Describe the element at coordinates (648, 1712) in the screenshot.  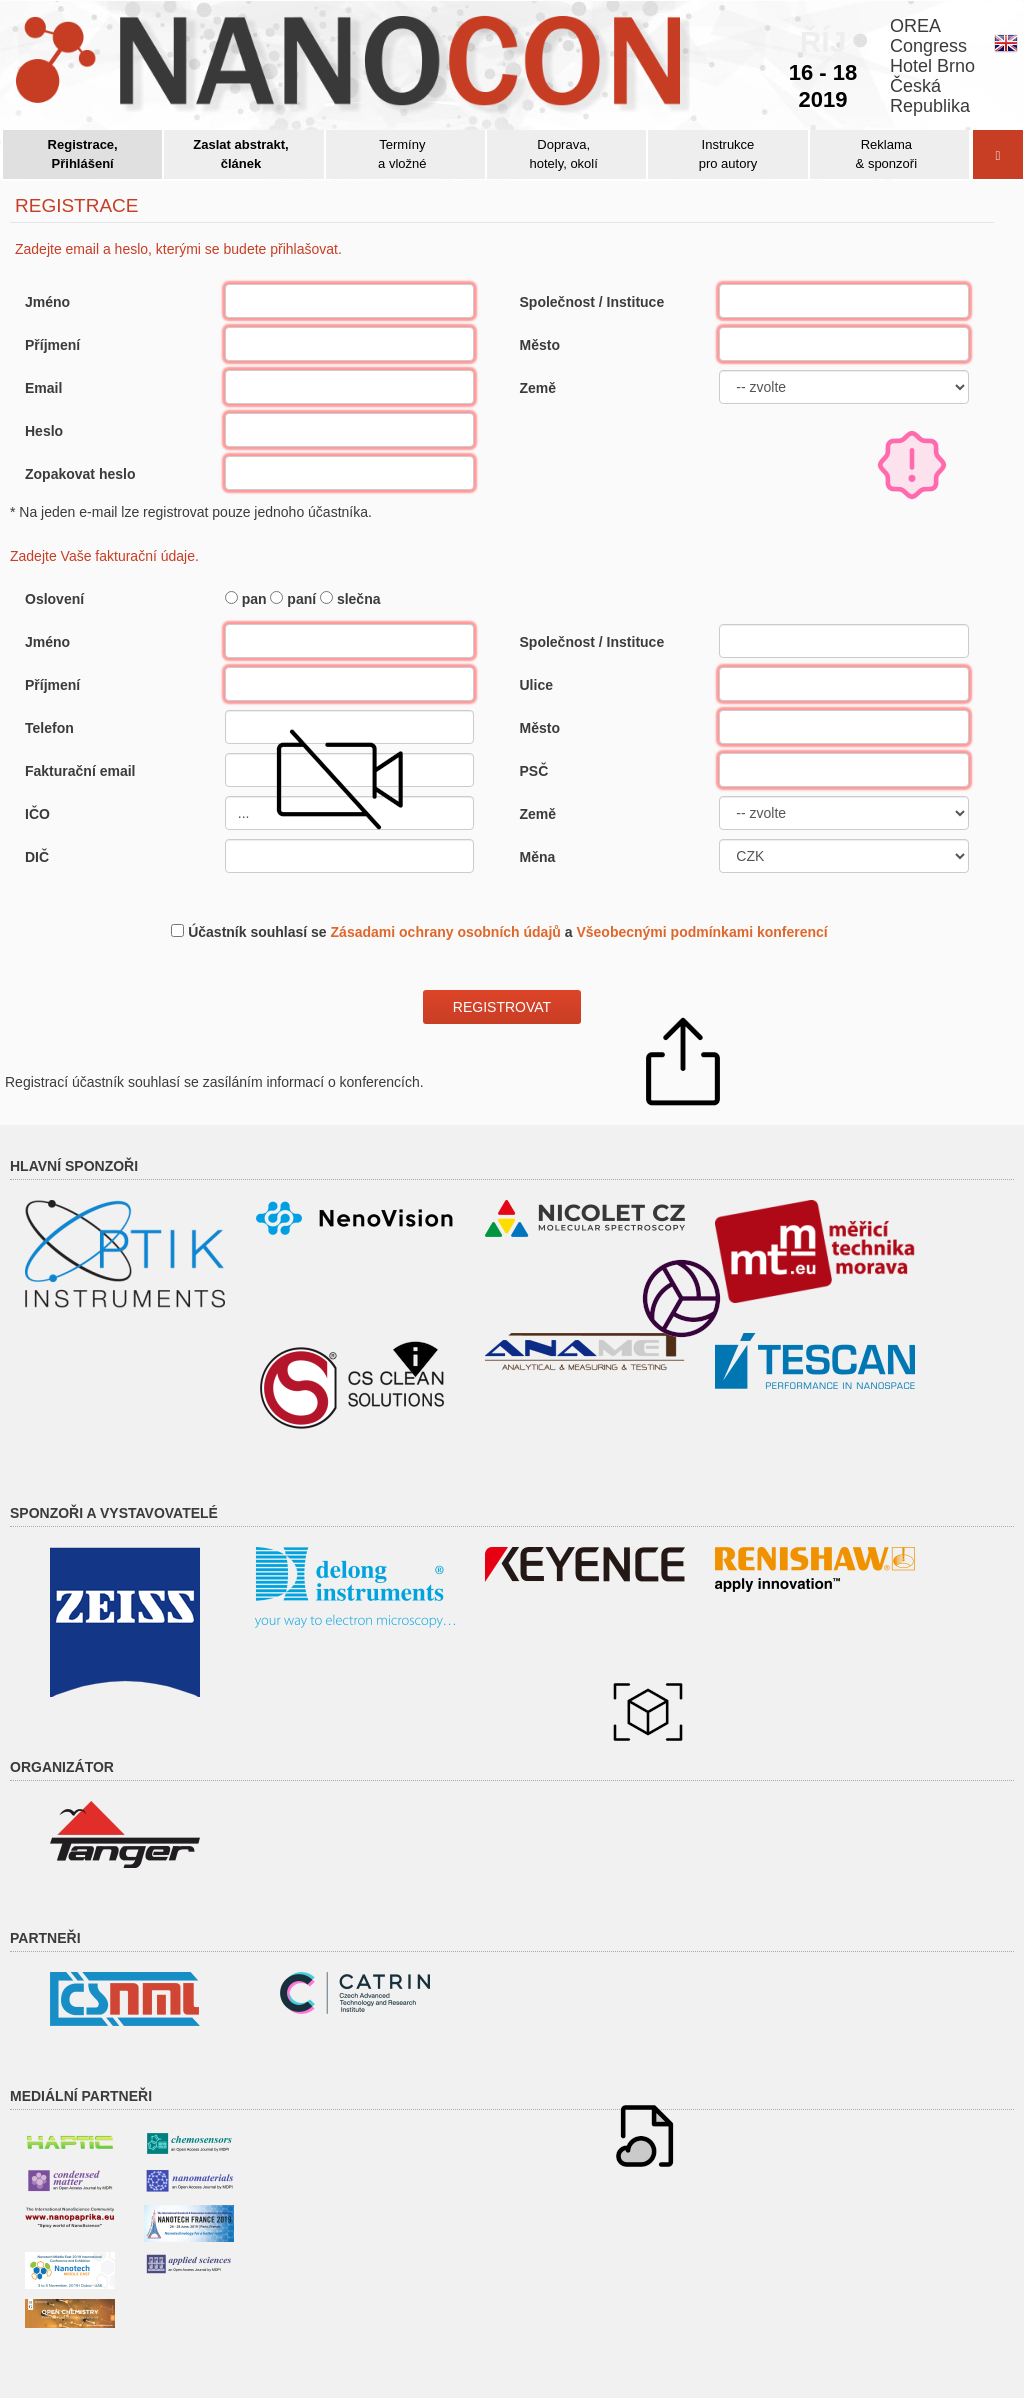
I see `scan or capture a 3D object` at that location.